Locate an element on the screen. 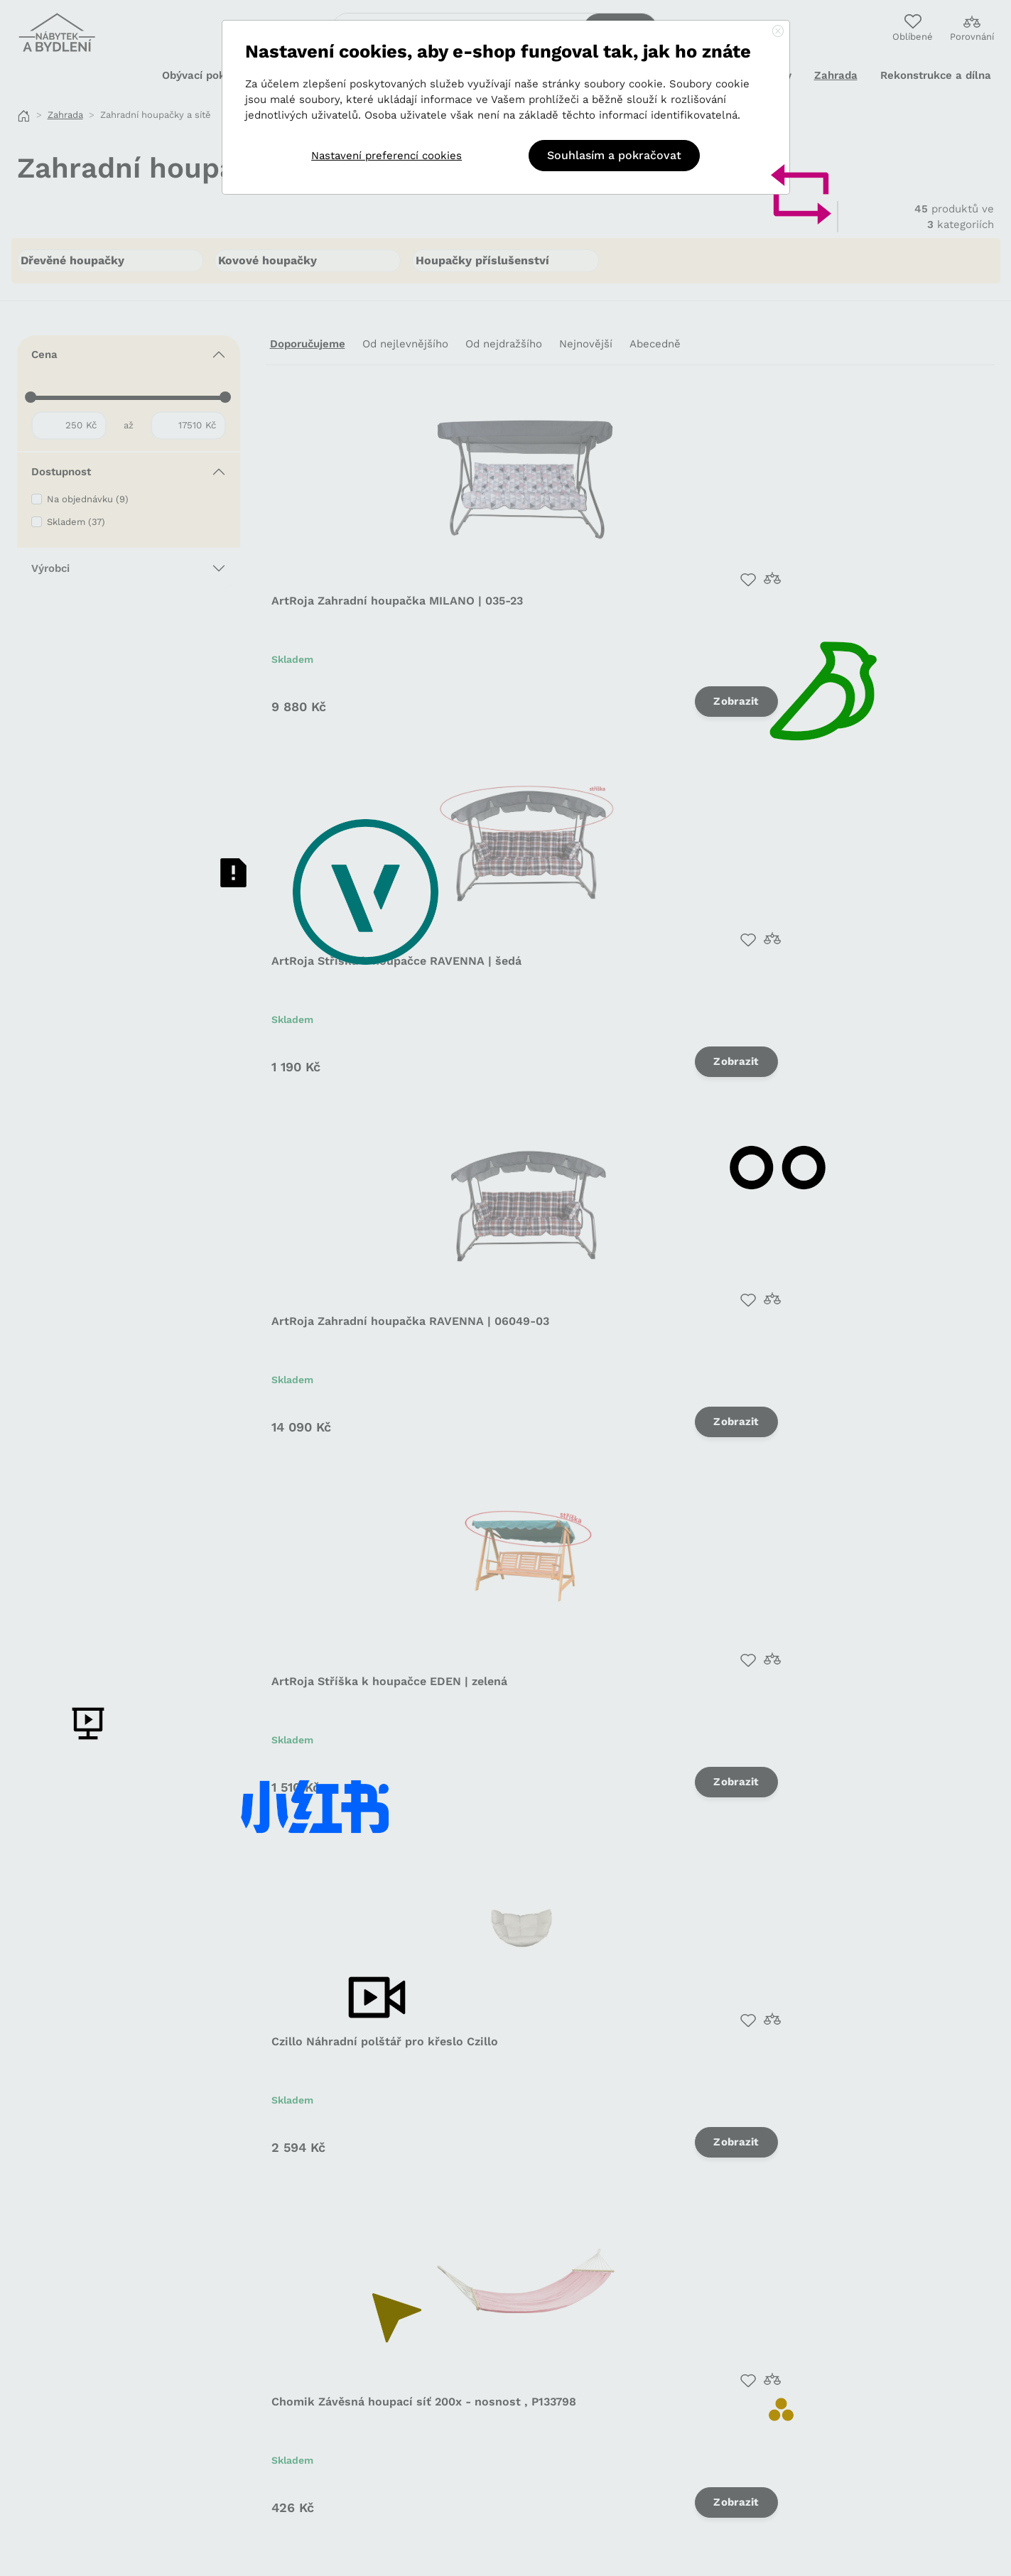 Image resolution: width=1011 pixels, height=2576 pixels. enable repeat or loop playback is located at coordinates (801, 194).